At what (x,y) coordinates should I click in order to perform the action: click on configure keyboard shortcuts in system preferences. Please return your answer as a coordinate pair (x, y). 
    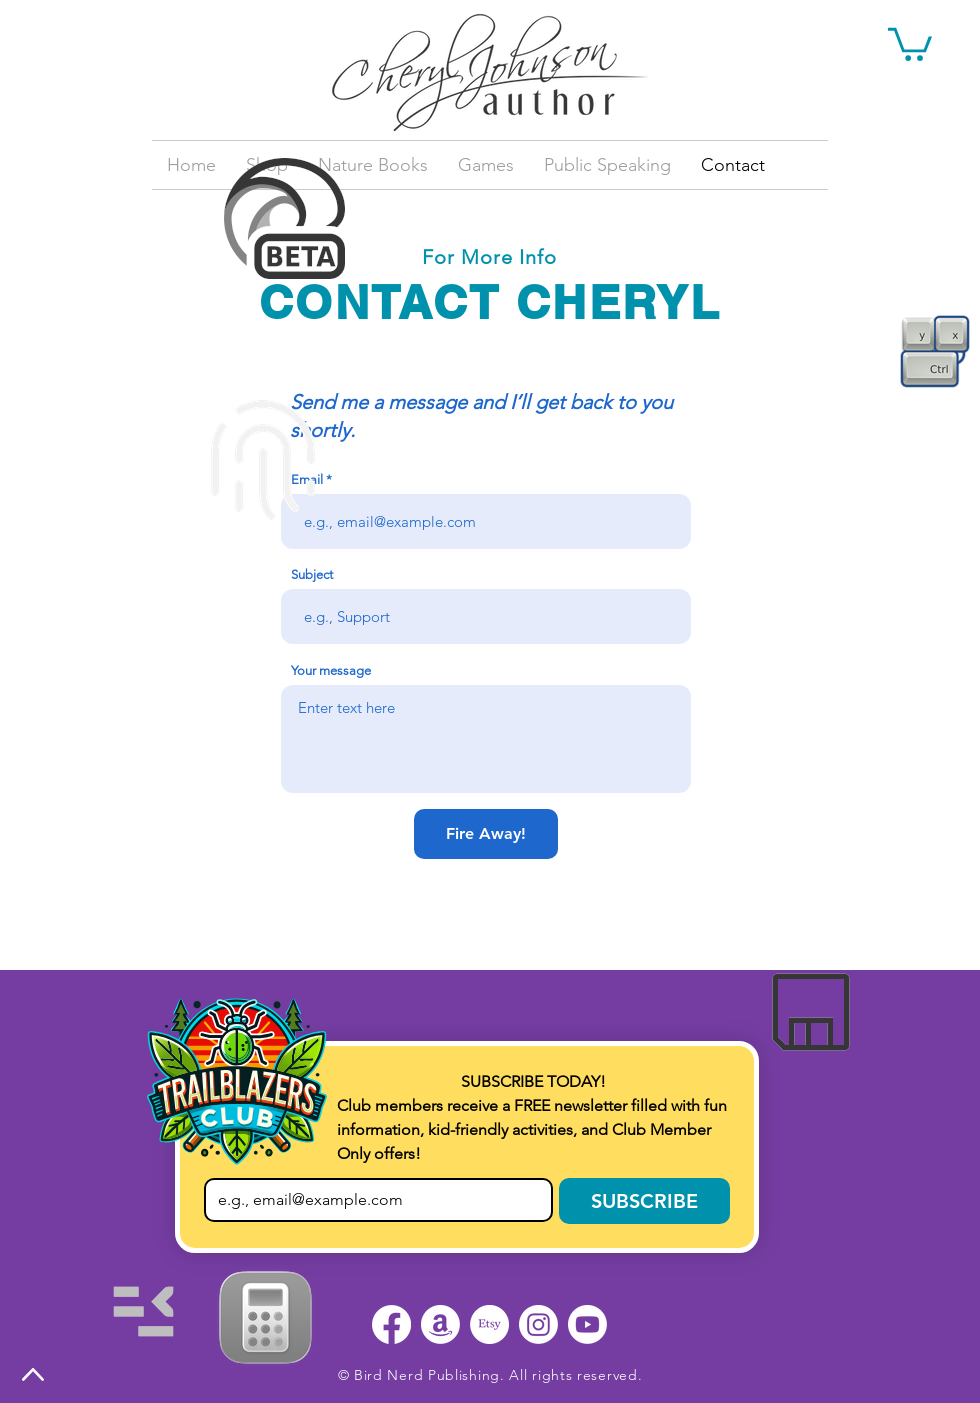
    Looking at the image, I should click on (935, 353).